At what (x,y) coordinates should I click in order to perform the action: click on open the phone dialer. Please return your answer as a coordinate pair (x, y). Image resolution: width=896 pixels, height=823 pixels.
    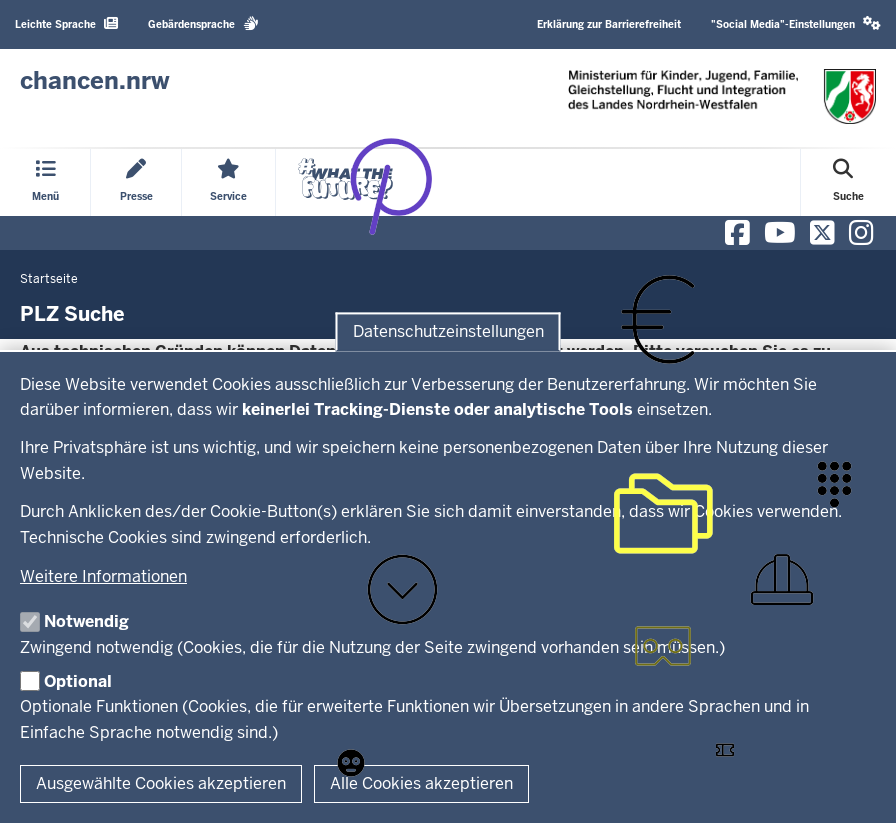
    Looking at the image, I should click on (834, 484).